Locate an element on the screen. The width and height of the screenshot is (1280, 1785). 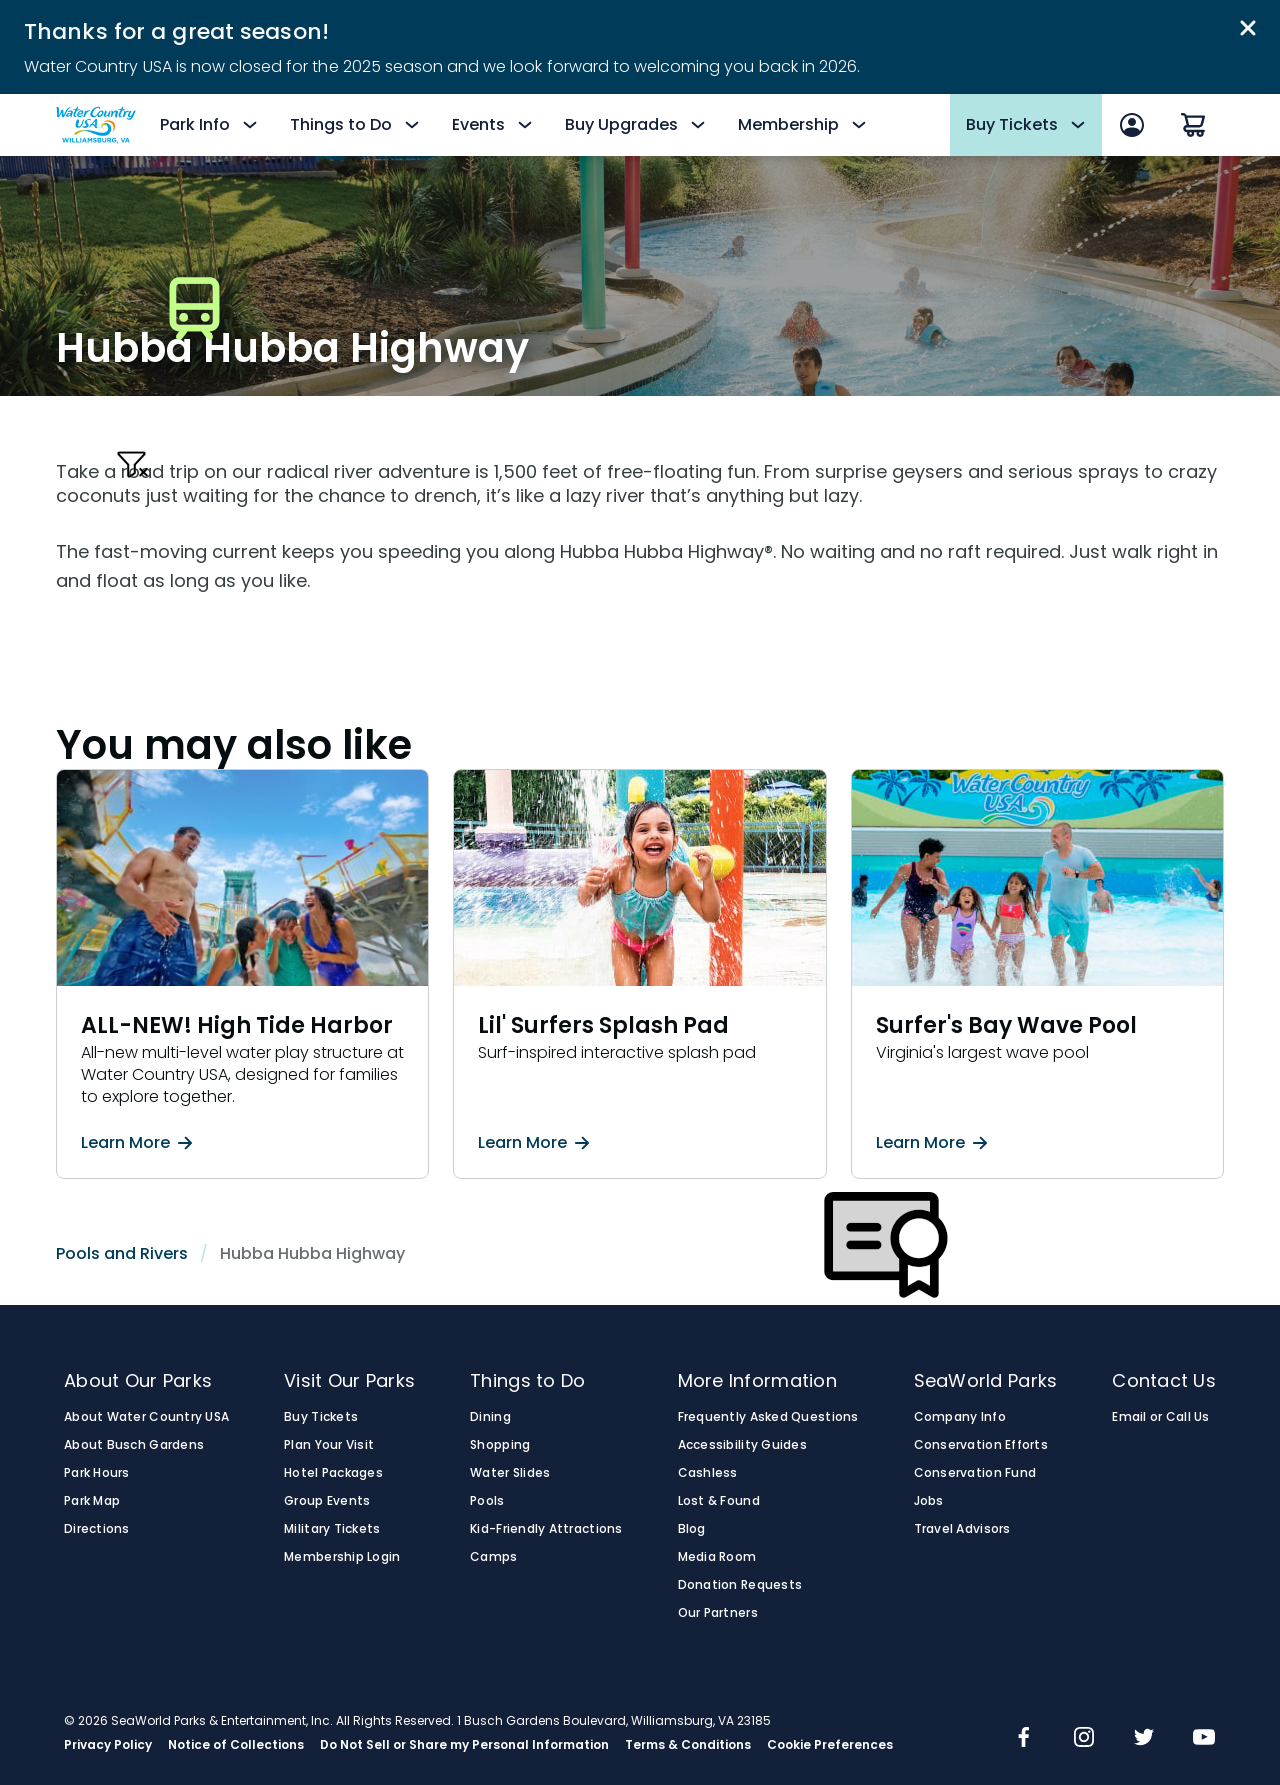
view train schedules or rail services is located at coordinates (194, 306).